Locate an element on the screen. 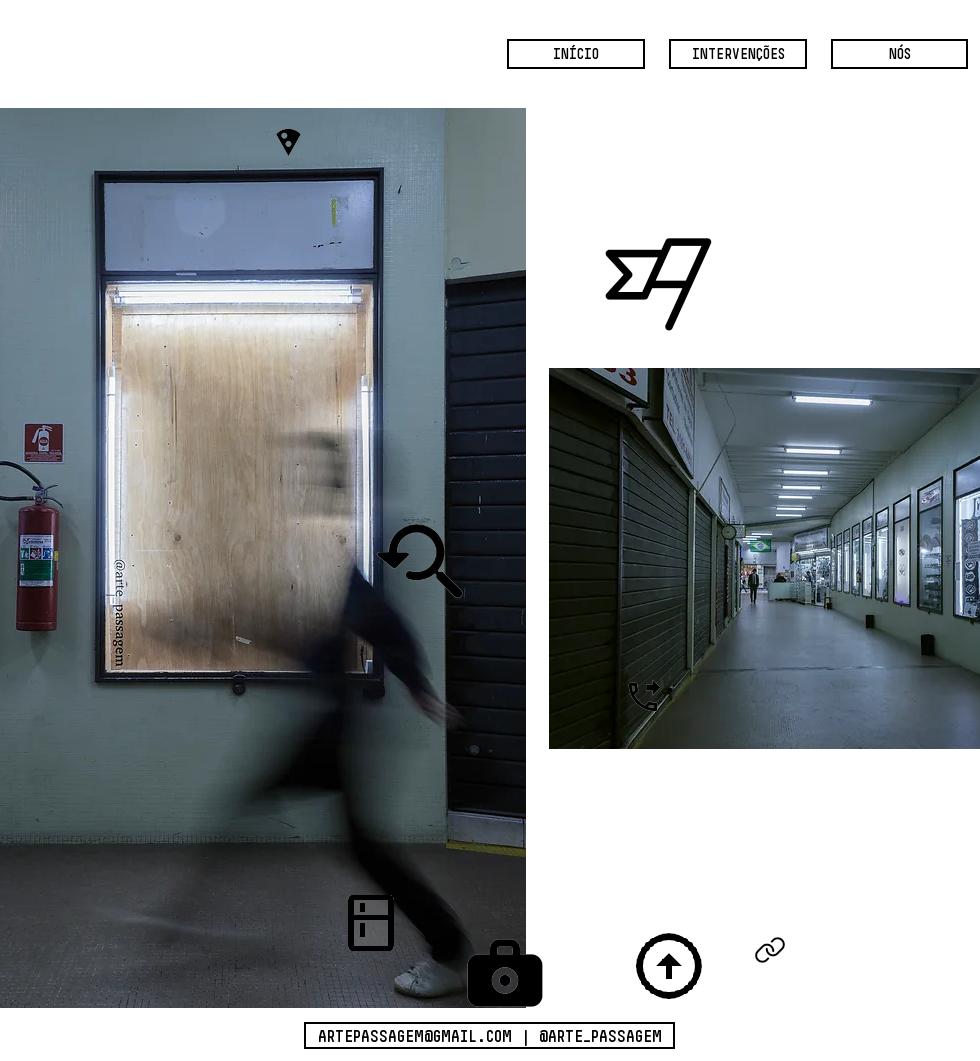  redo or retry a search is located at coordinates (421, 563).